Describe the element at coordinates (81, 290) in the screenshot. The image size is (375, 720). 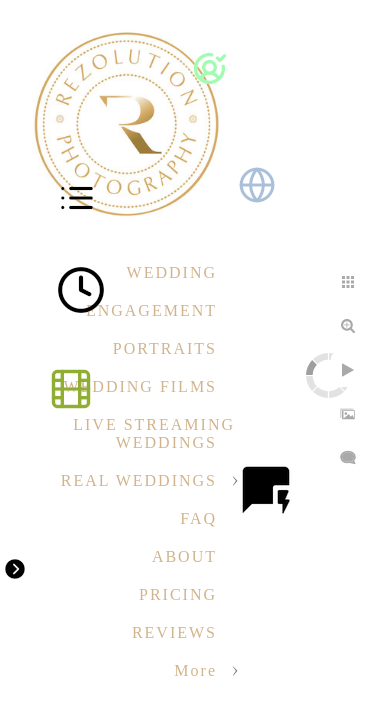
I see `view time or clock settings` at that location.